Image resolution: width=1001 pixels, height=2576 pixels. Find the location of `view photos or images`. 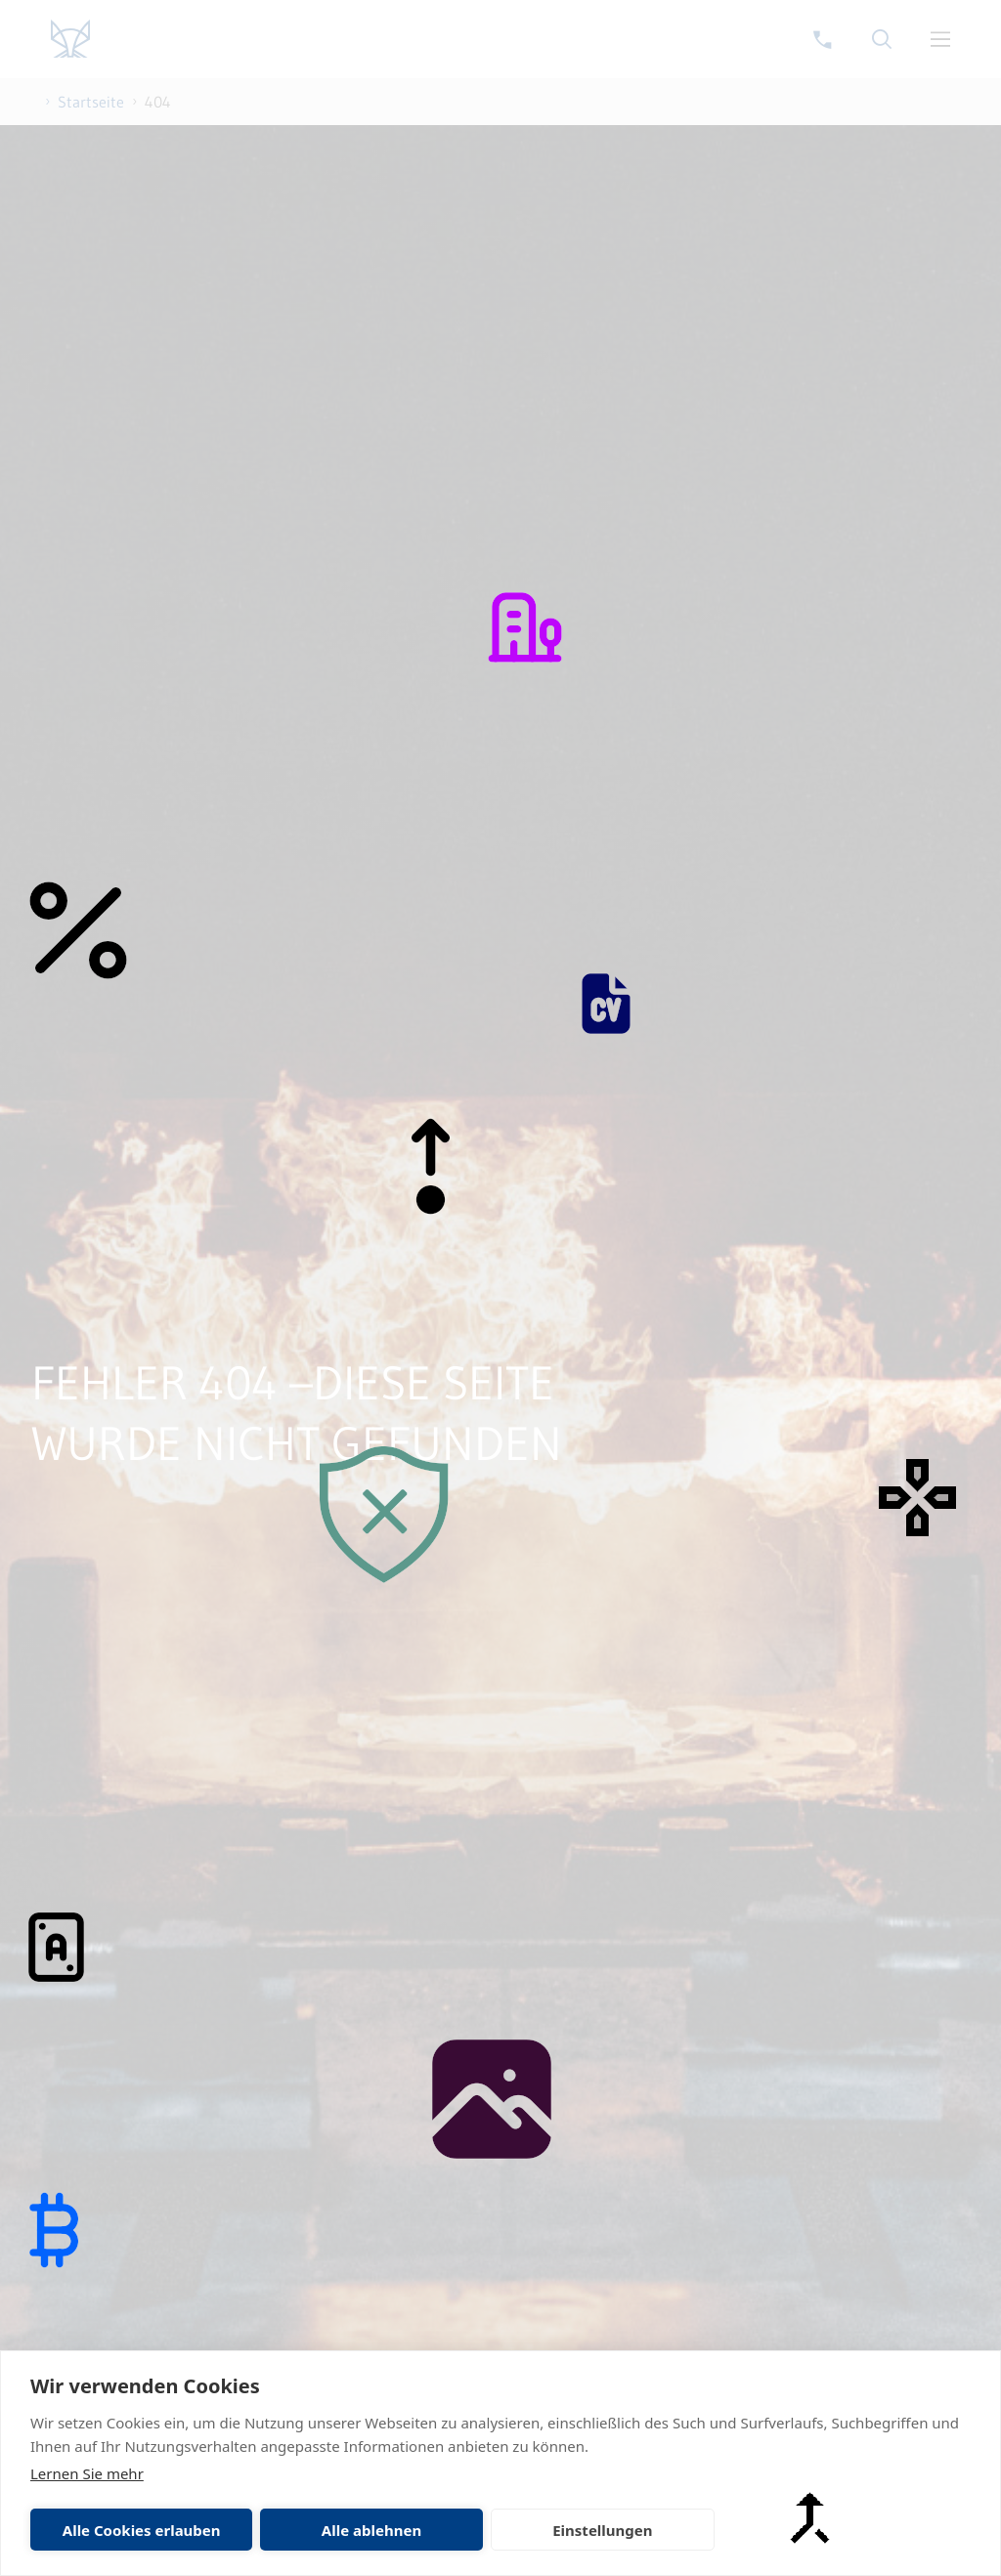

view photos or images is located at coordinates (492, 2099).